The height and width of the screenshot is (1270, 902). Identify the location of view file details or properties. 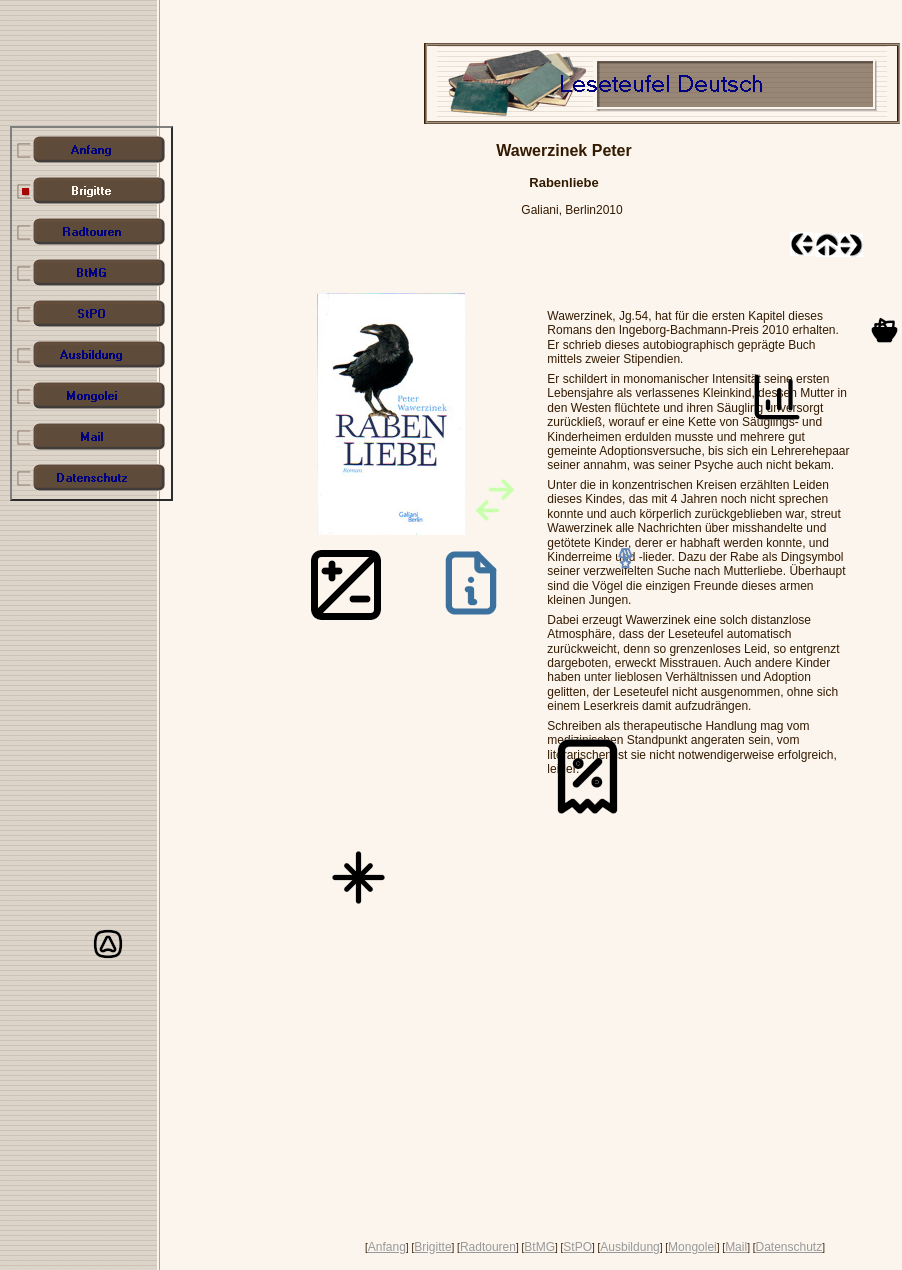
(471, 583).